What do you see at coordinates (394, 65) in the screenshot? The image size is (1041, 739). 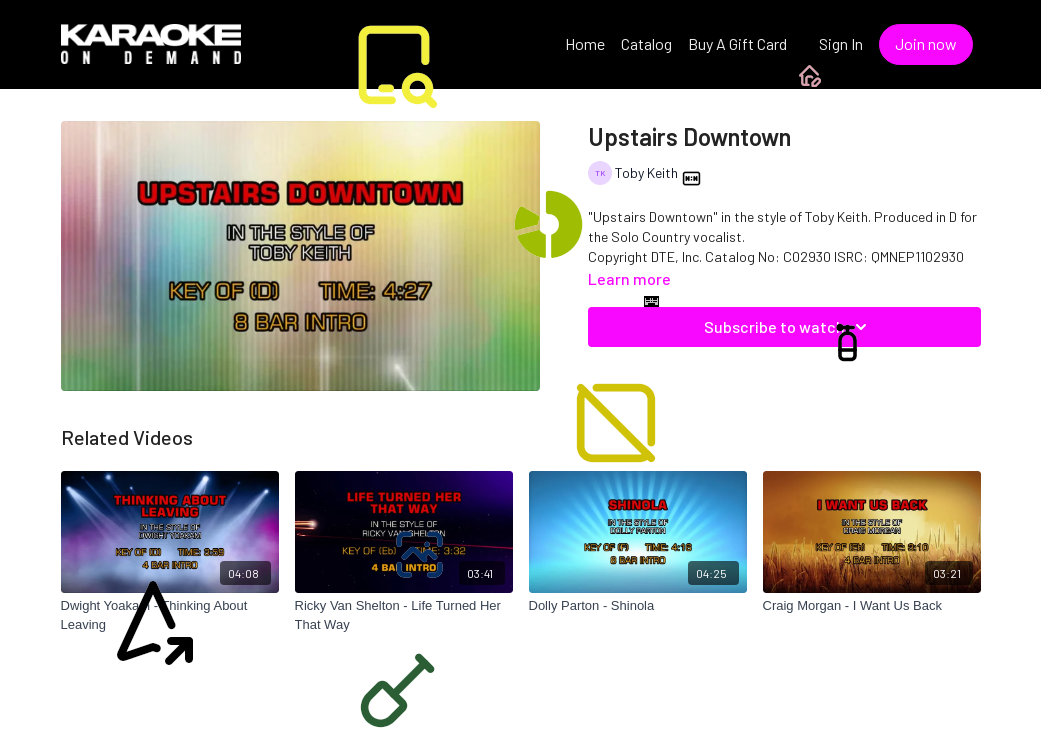 I see `search for content on iPad` at bounding box center [394, 65].